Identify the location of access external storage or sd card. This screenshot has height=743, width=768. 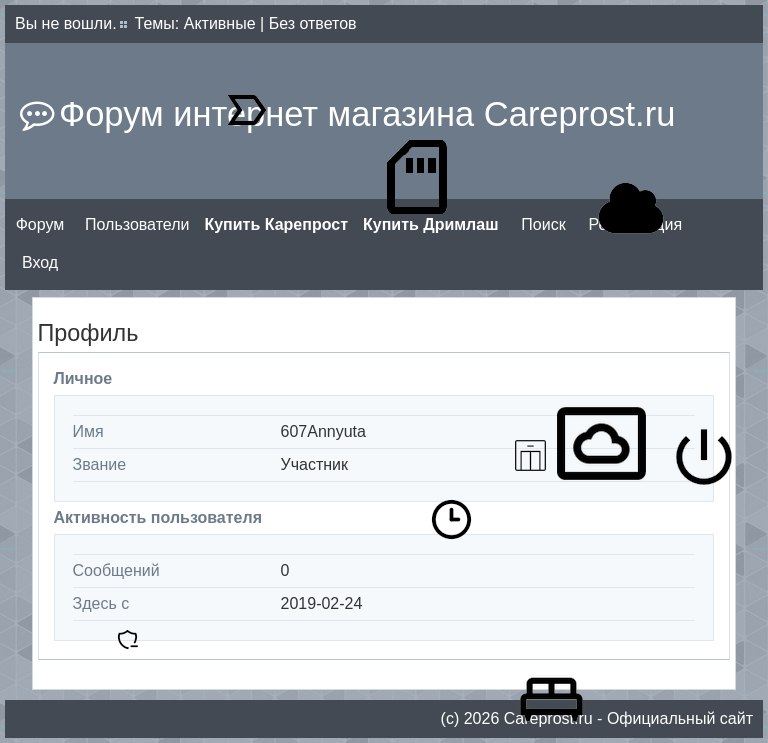
(417, 177).